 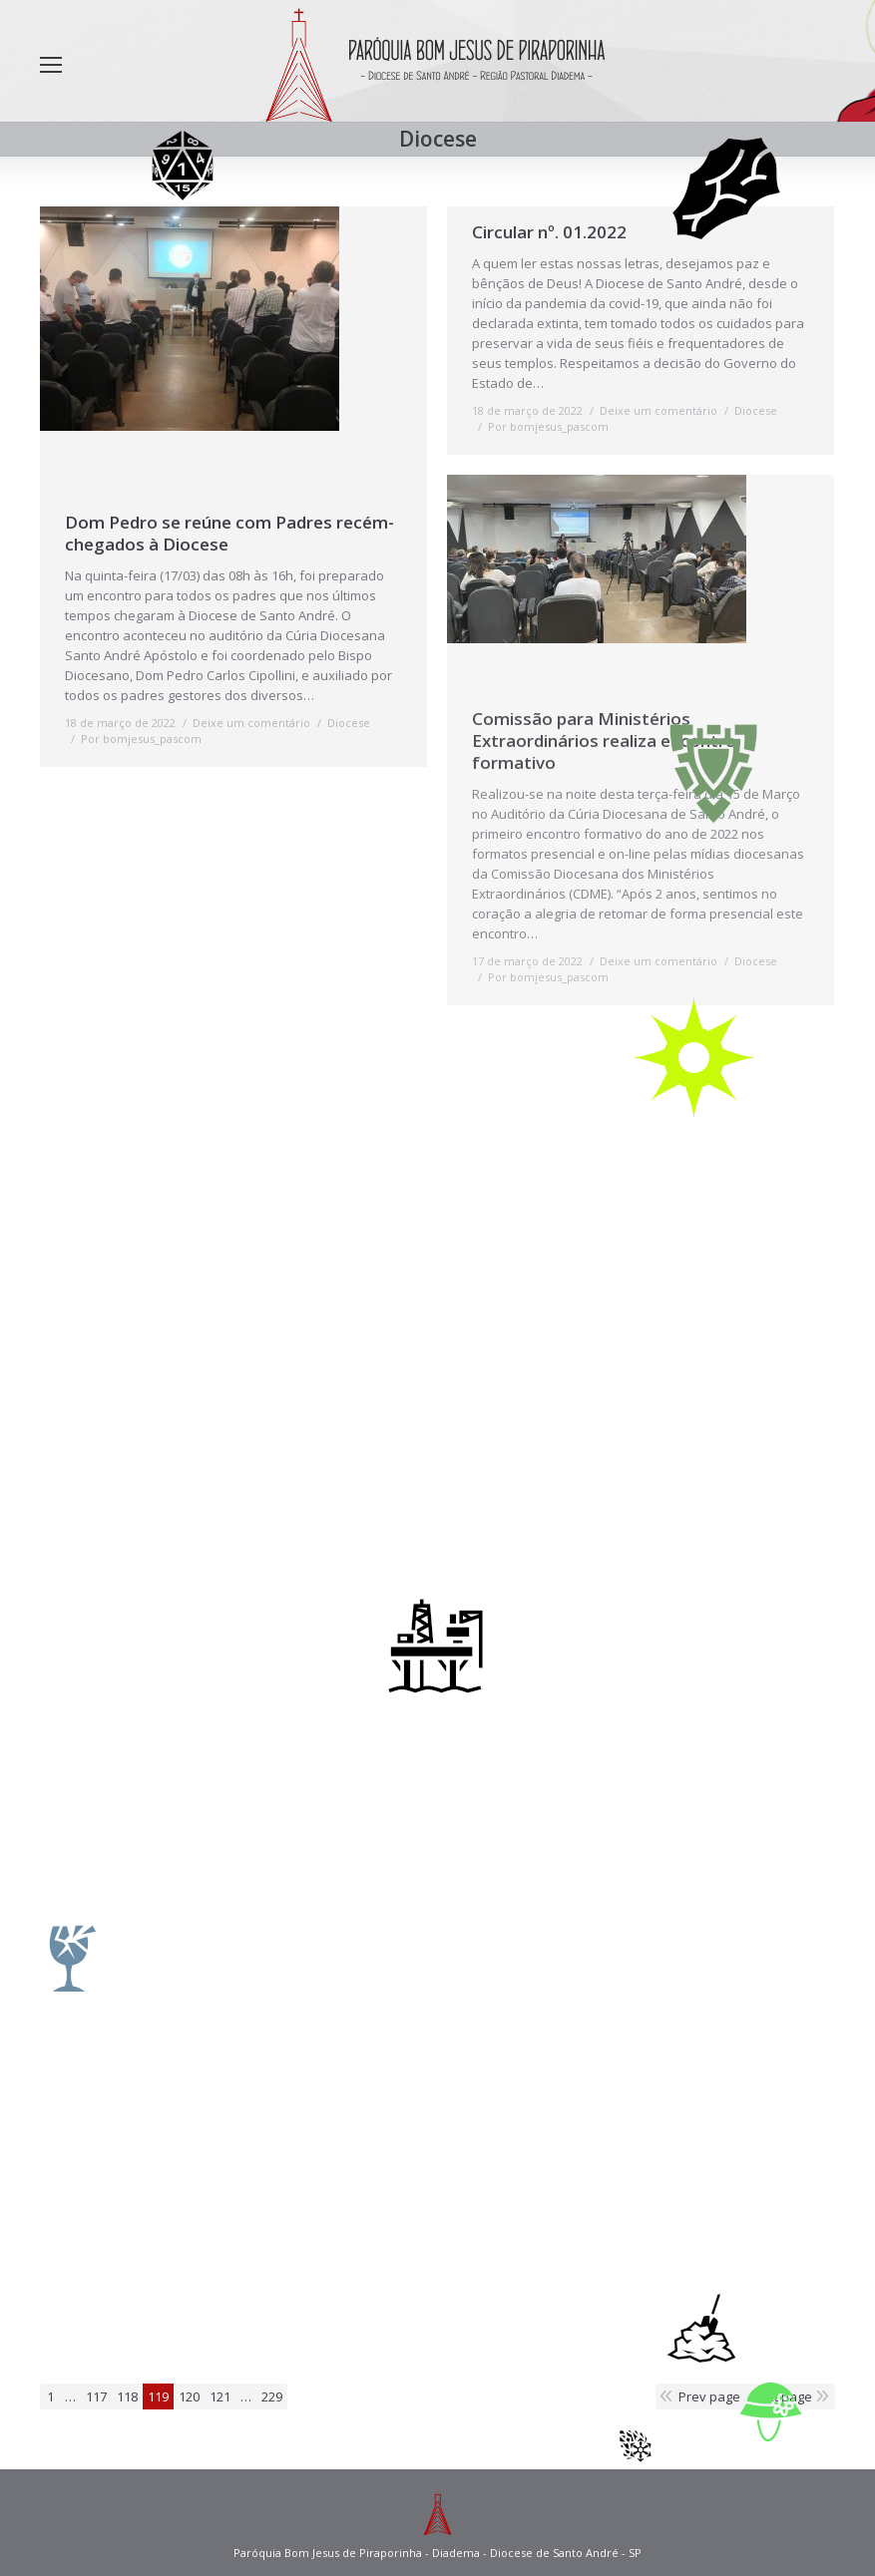 I want to click on view offshore drilling operations, so click(x=435, y=1645).